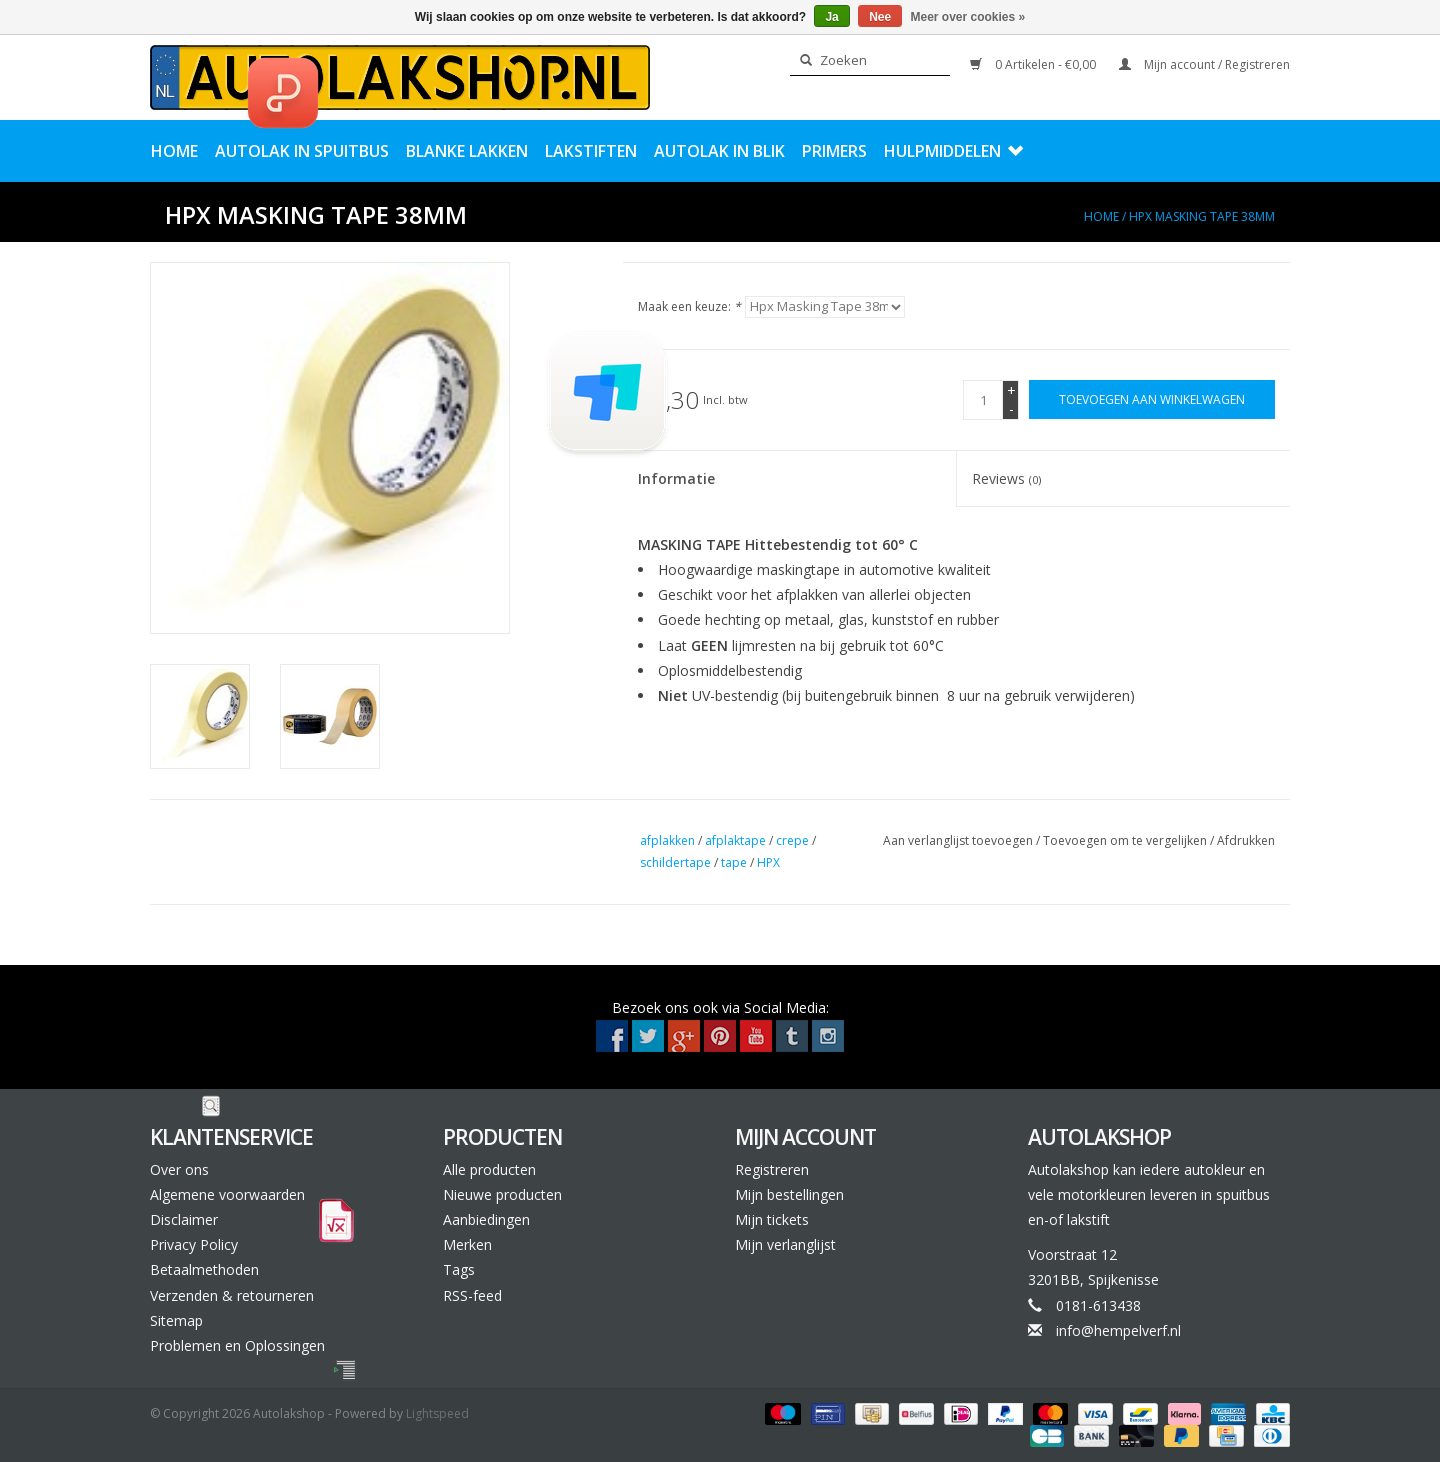 The width and height of the screenshot is (1440, 1462). What do you see at coordinates (211, 1106) in the screenshot?
I see `open the log viewer application` at bounding box center [211, 1106].